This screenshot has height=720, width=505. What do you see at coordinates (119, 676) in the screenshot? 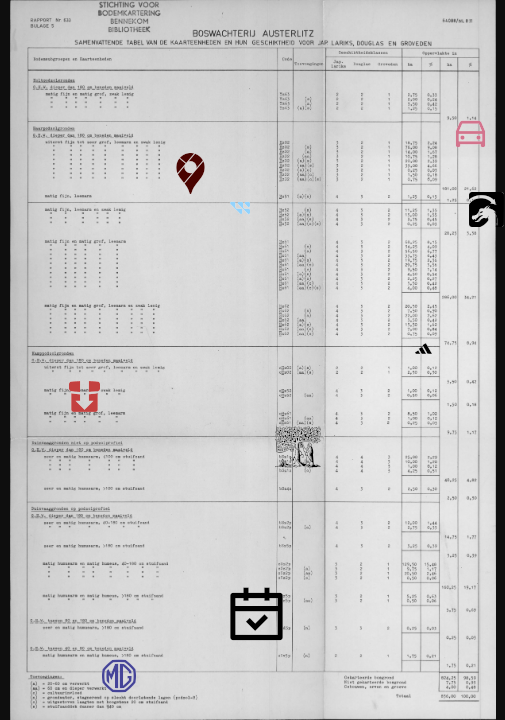
I see `MG Motors brand logo` at bounding box center [119, 676].